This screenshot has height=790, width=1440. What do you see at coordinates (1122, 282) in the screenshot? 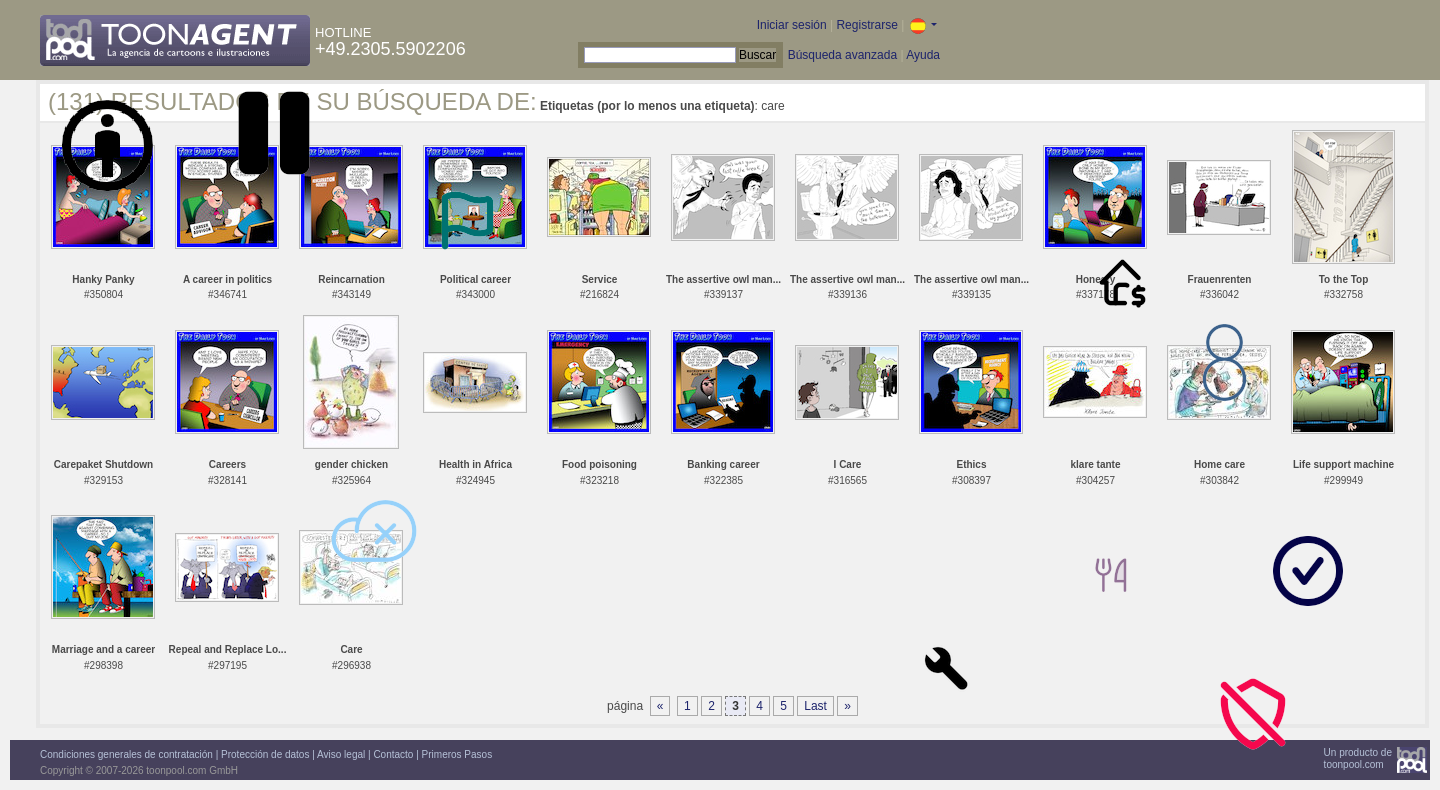
I see `view home financing or mortgage options` at bounding box center [1122, 282].